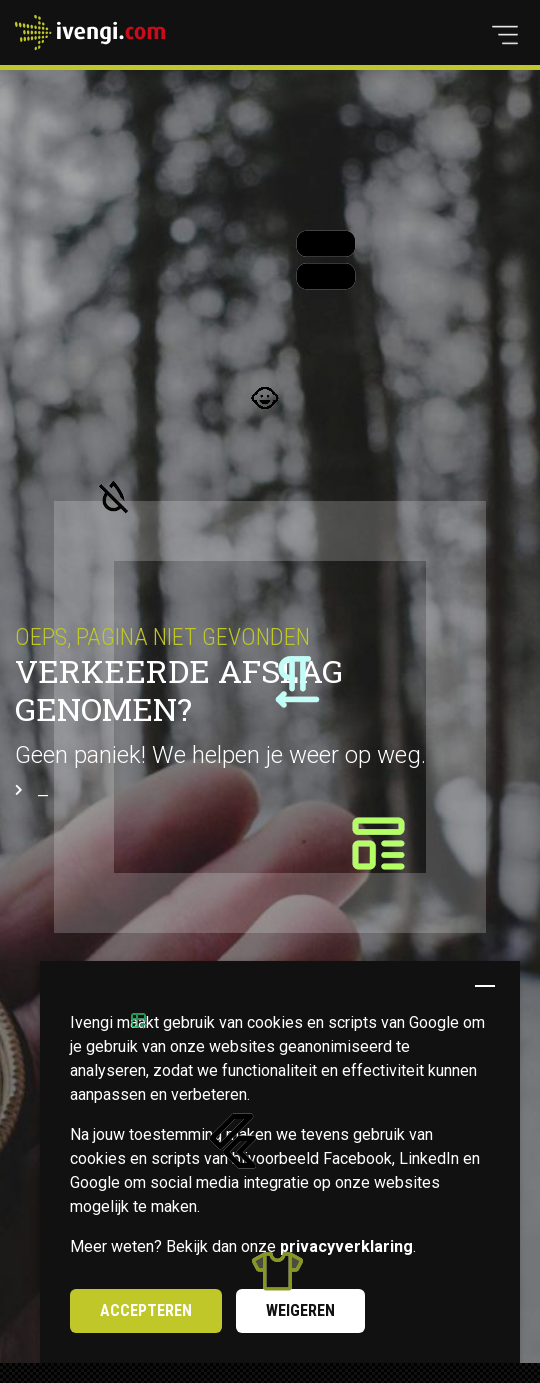 The height and width of the screenshot is (1383, 540). I want to click on switch text direction to right-to-left, so click(297, 680).